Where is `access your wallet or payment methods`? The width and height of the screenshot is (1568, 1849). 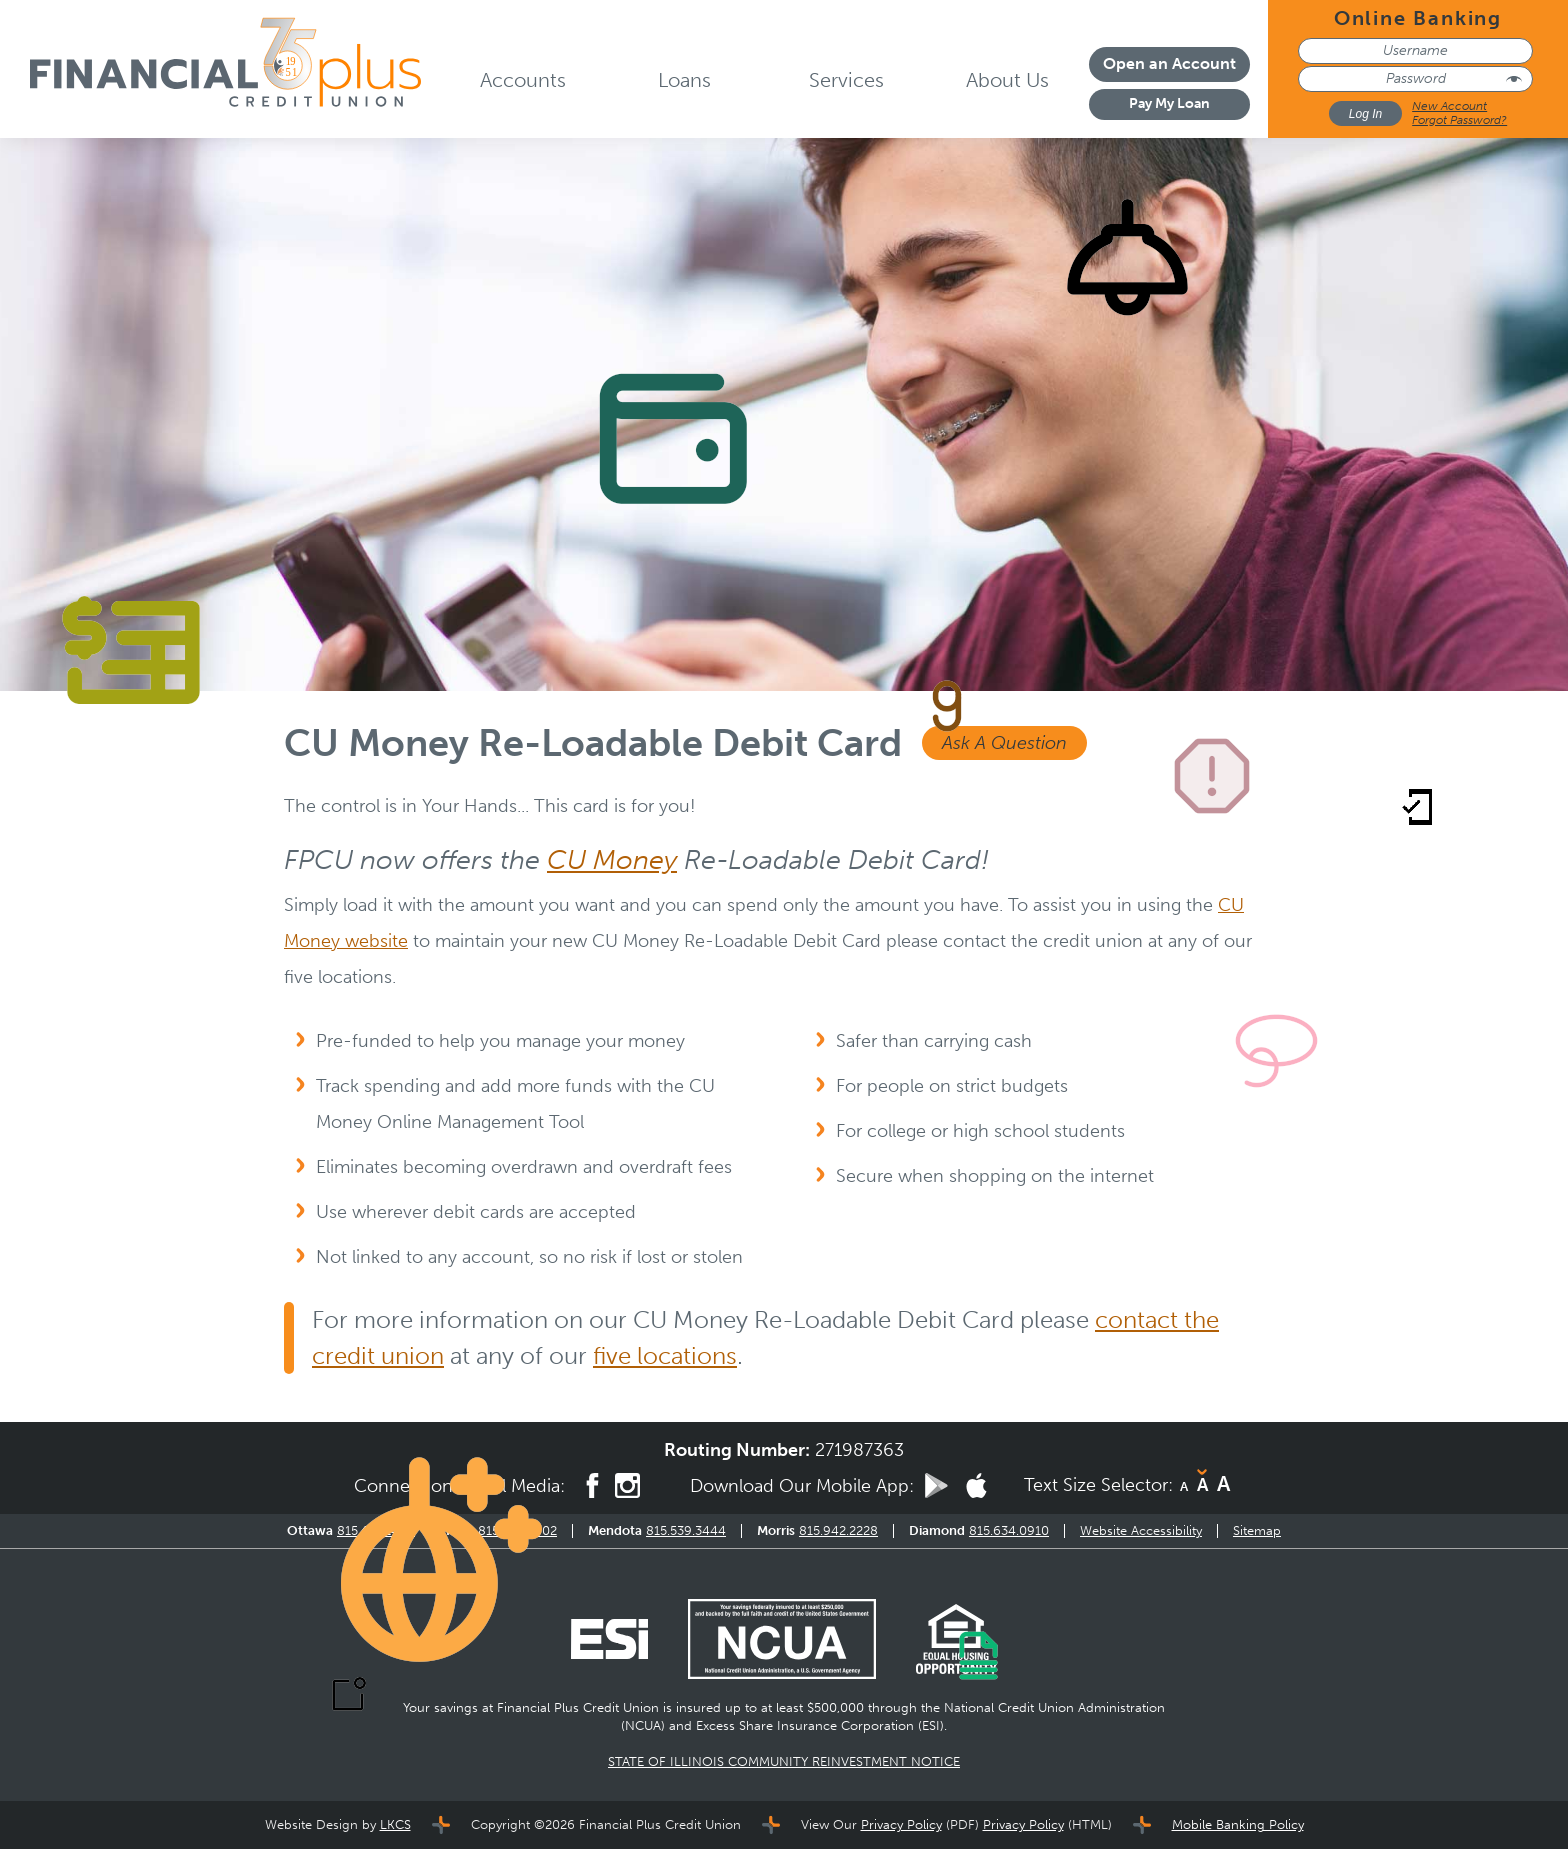 access your wallet or payment methods is located at coordinates (670, 444).